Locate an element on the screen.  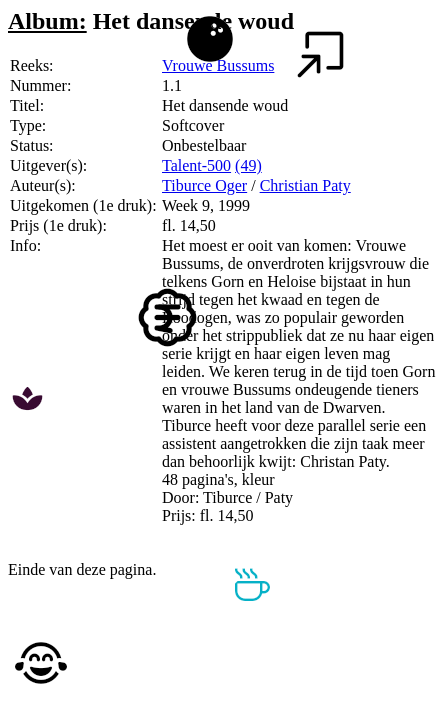
react with a laughing emoji is located at coordinates (41, 663).